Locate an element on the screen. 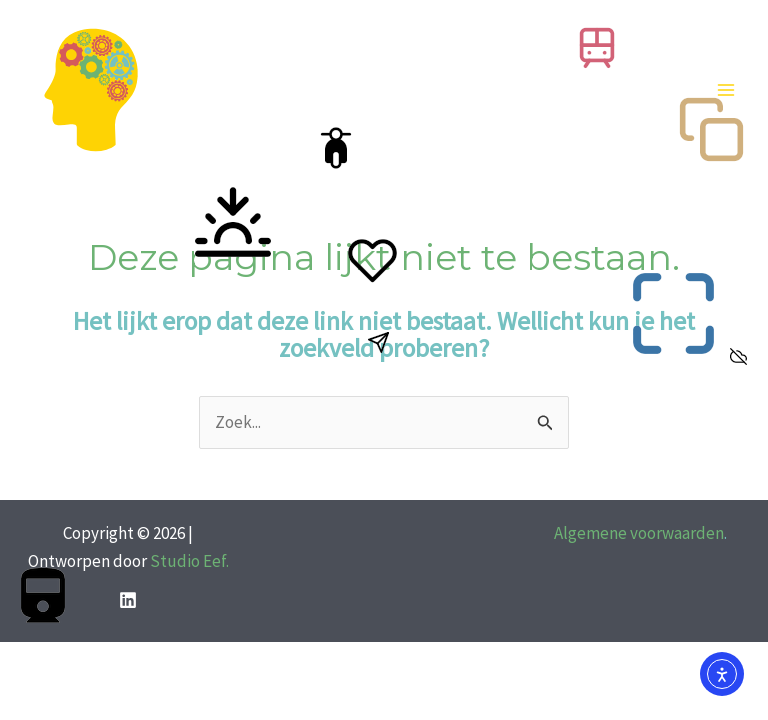 The image size is (768, 720). copy to clipboard is located at coordinates (711, 129).